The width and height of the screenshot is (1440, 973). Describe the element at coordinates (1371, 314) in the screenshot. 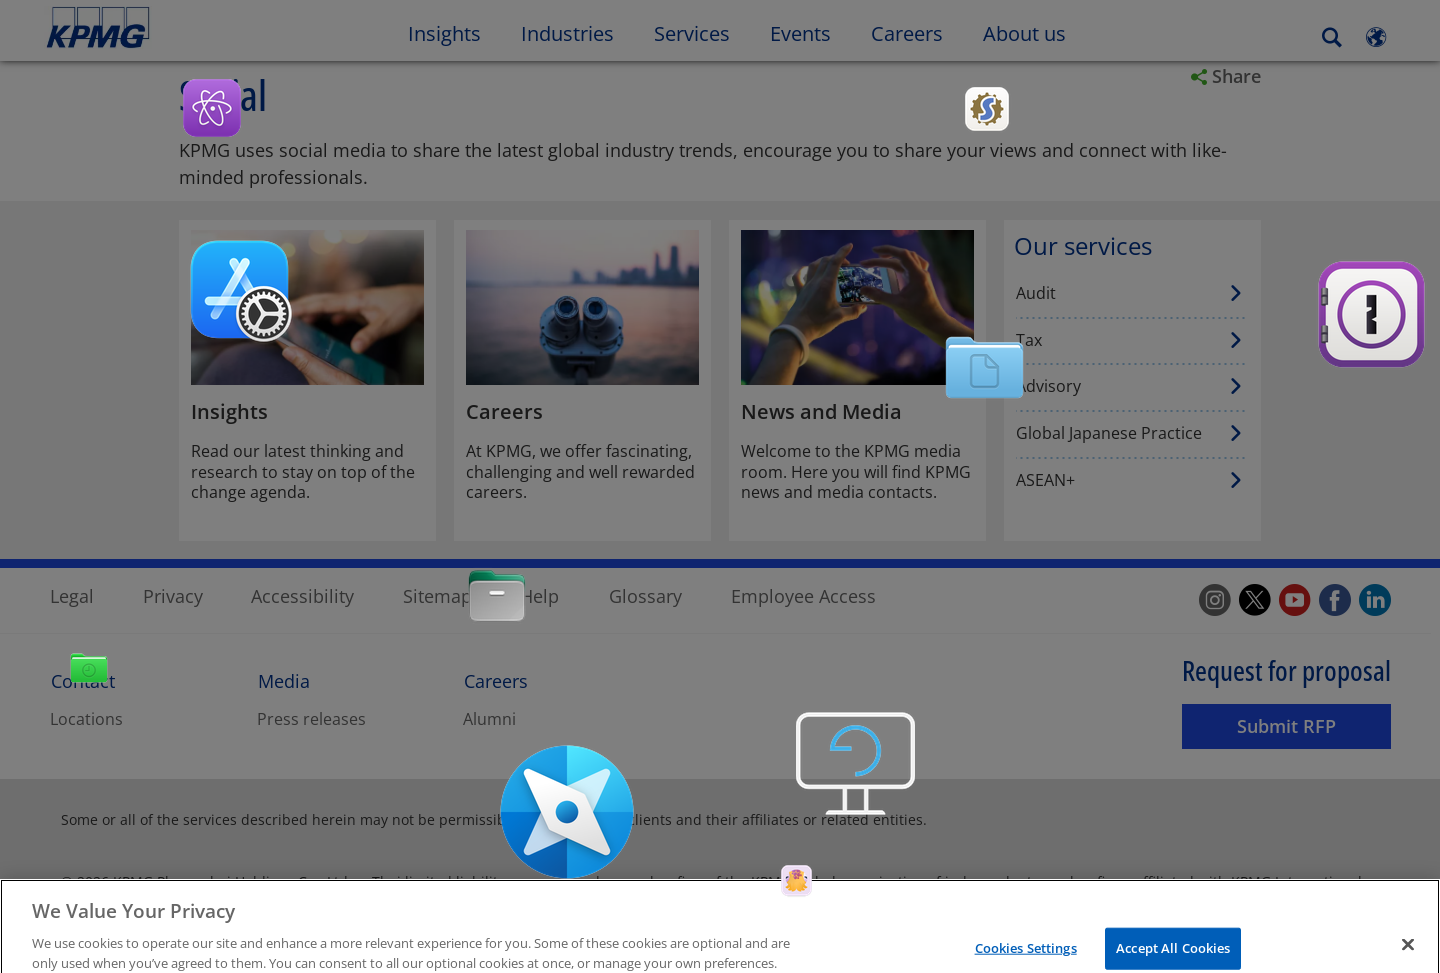

I see `open the Secrets password manager app` at that location.